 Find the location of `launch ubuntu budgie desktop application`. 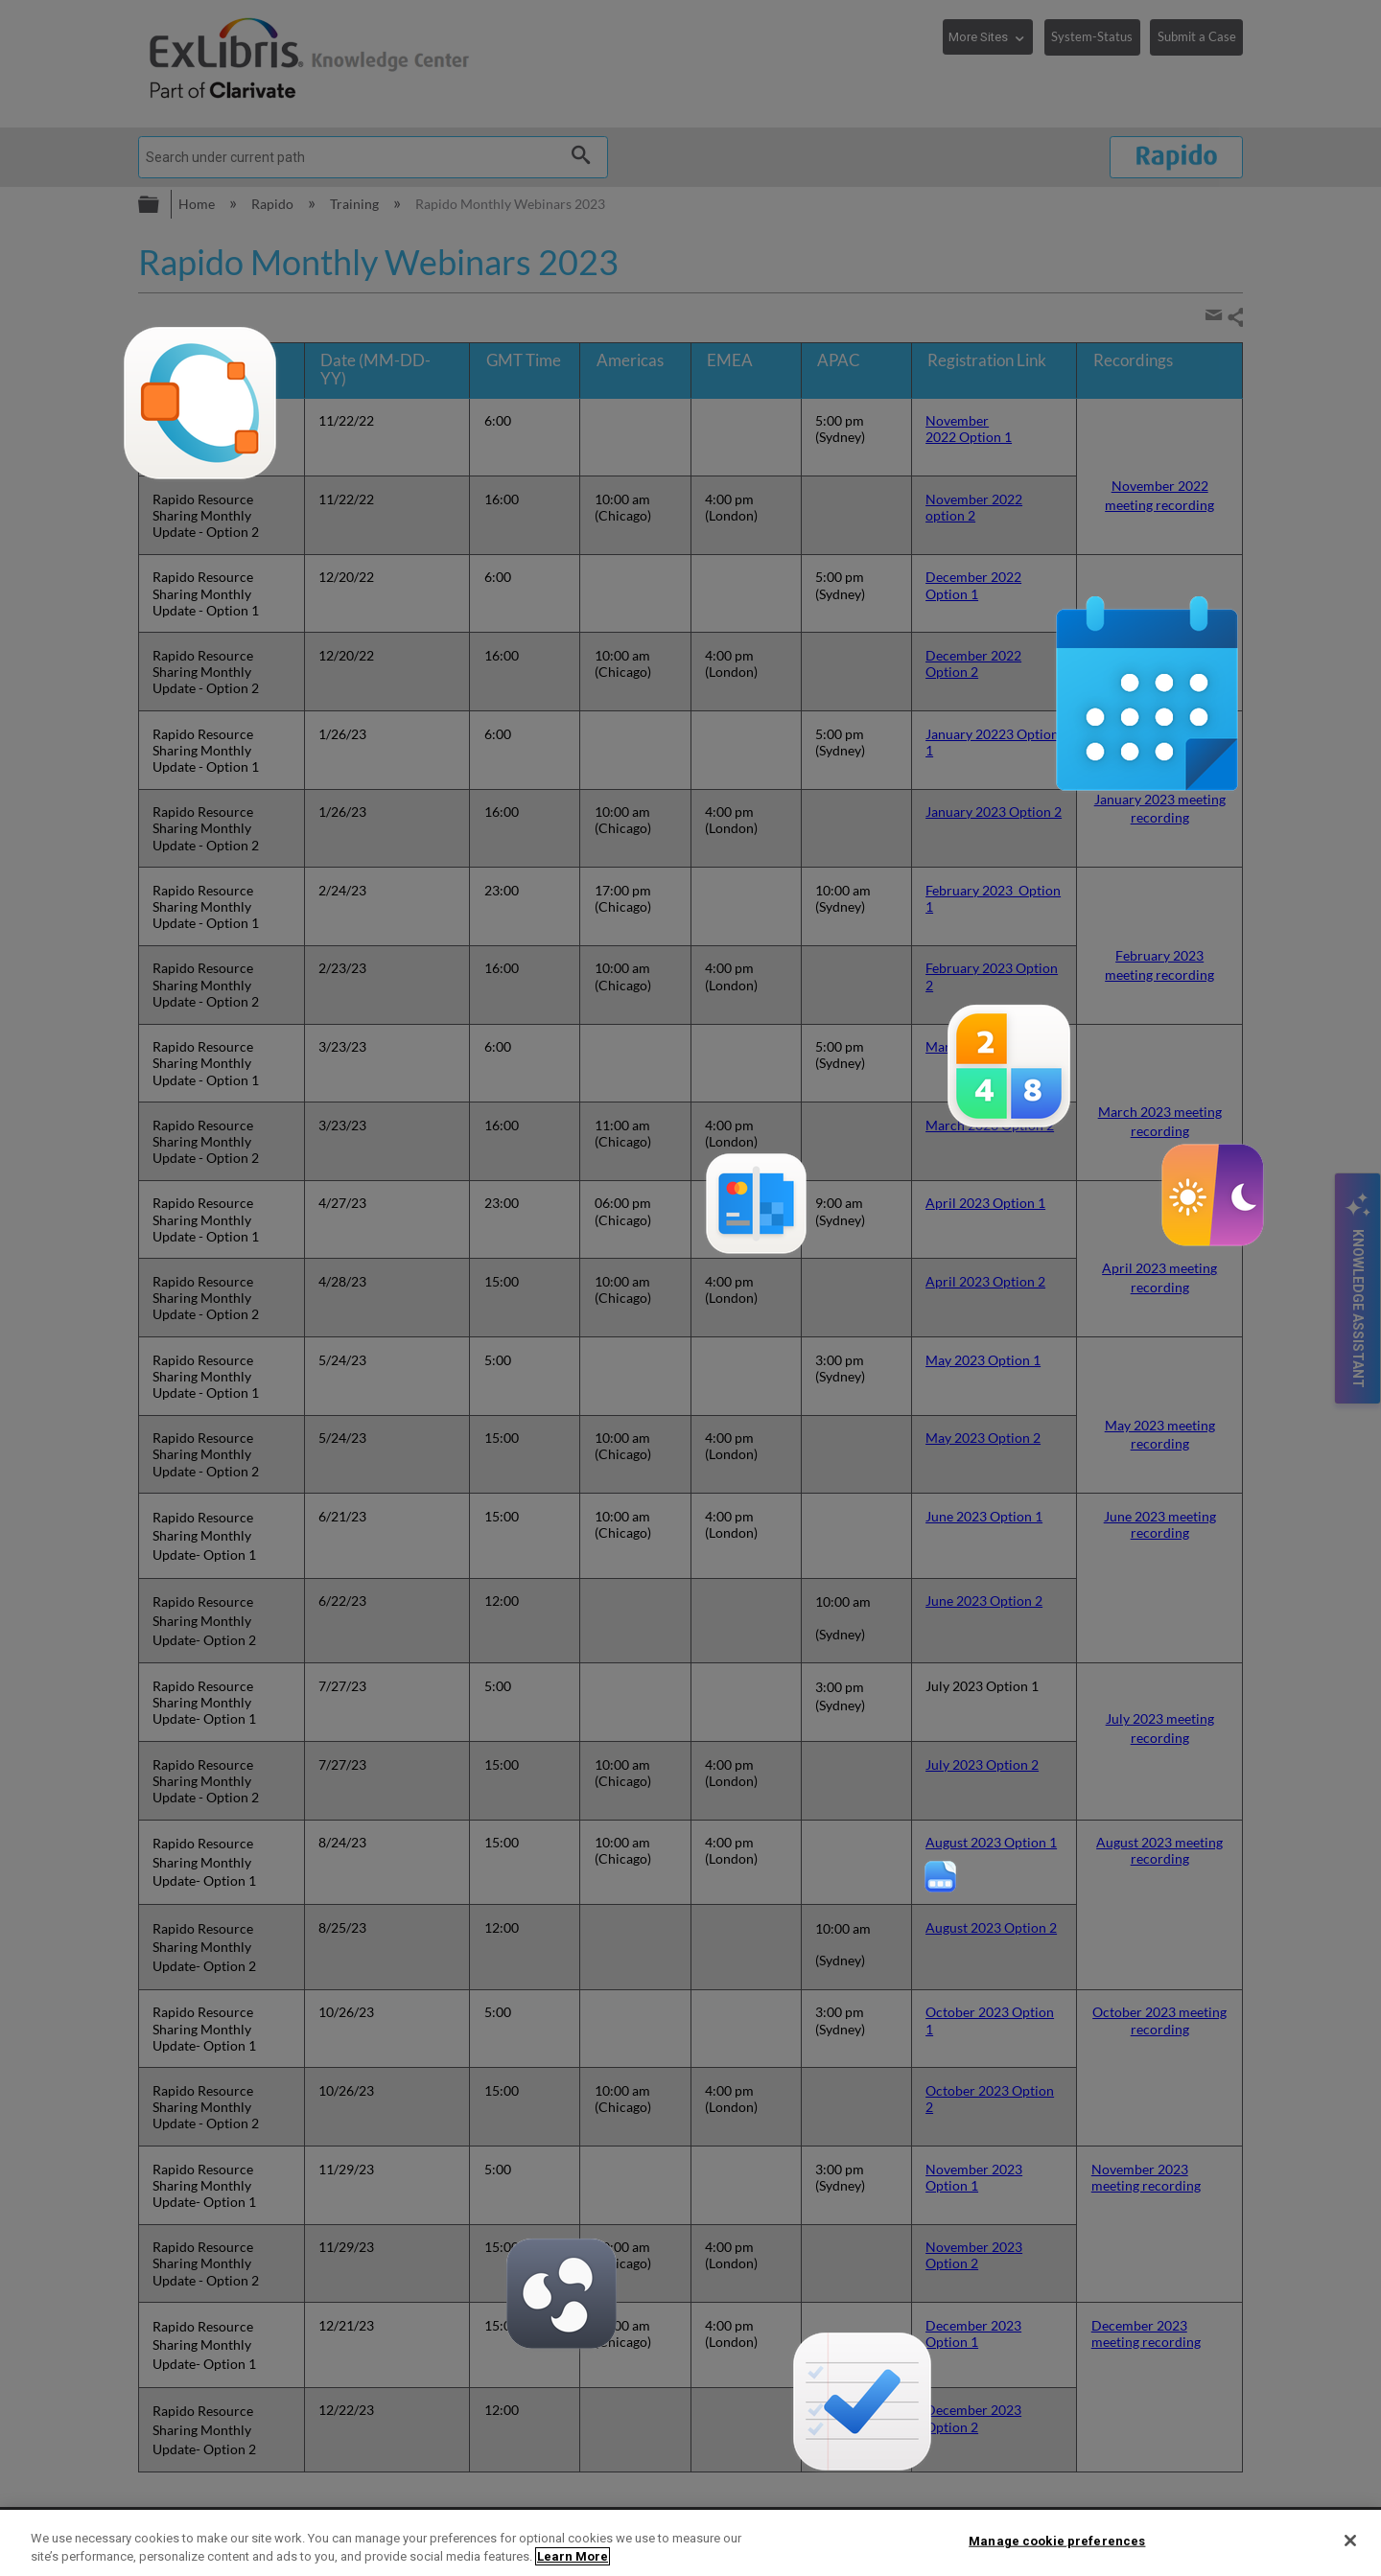

launch ubuntu budgie desktop application is located at coordinates (561, 2293).